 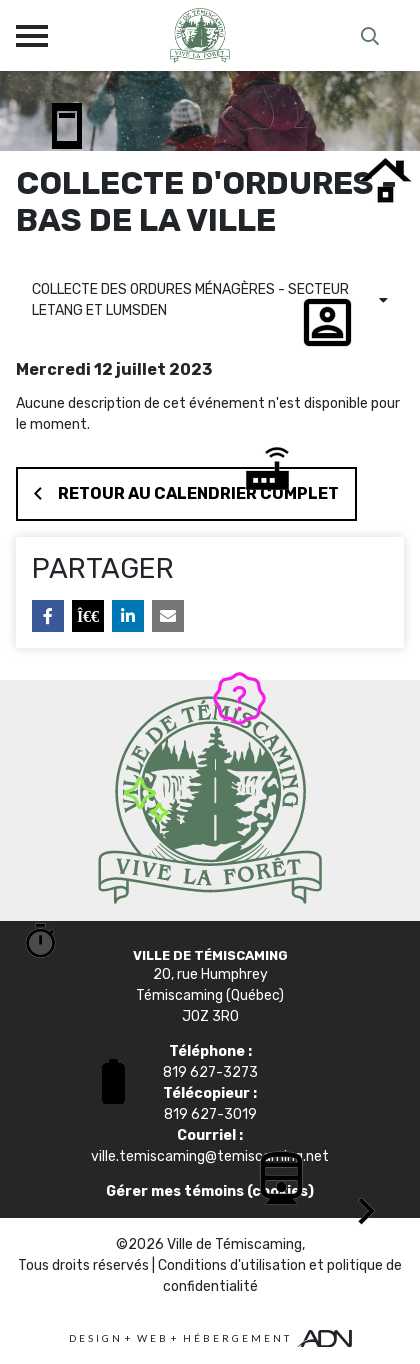 What do you see at coordinates (40, 941) in the screenshot?
I see `set a countdown timer` at bounding box center [40, 941].